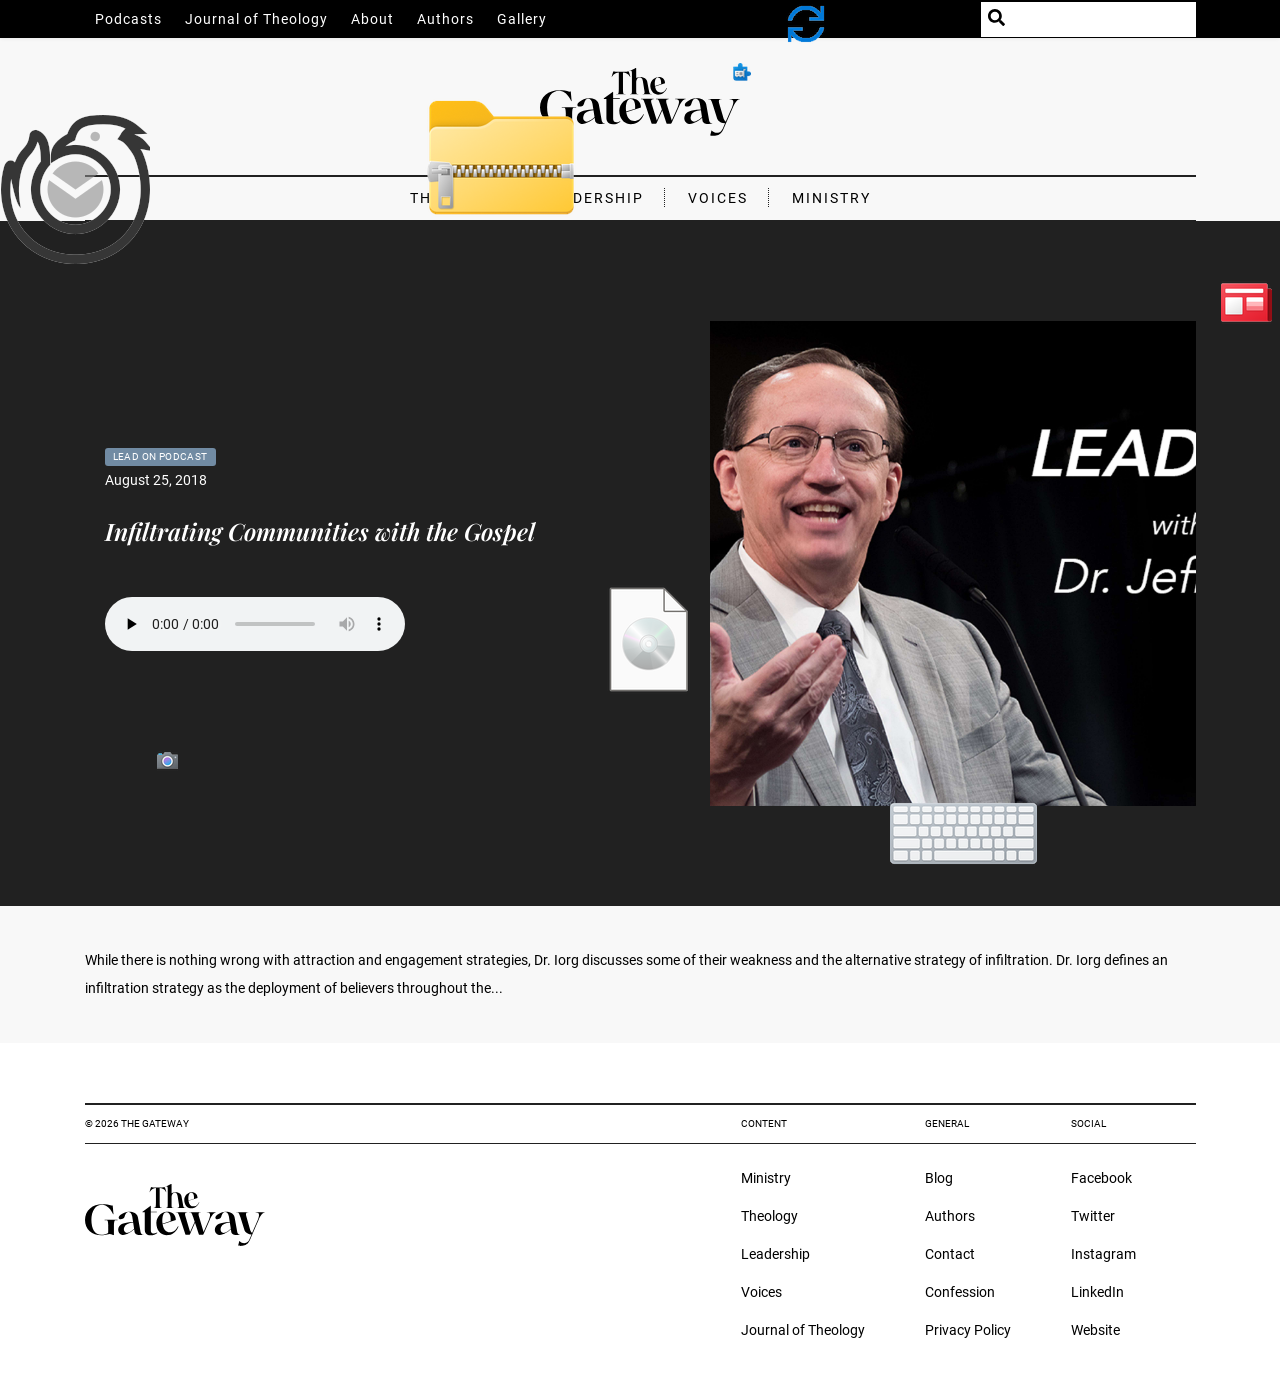 This screenshot has width=1280, height=1374. I want to click on open a disc image file, so click(648, 639).